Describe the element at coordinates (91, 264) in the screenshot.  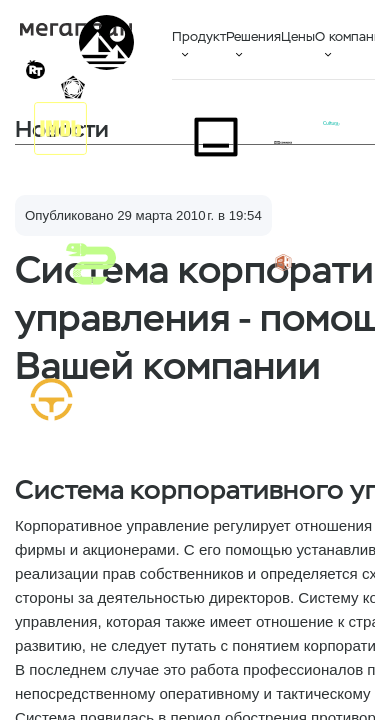
I see `pyscaffold python project scaffolding tool logo` at that location.